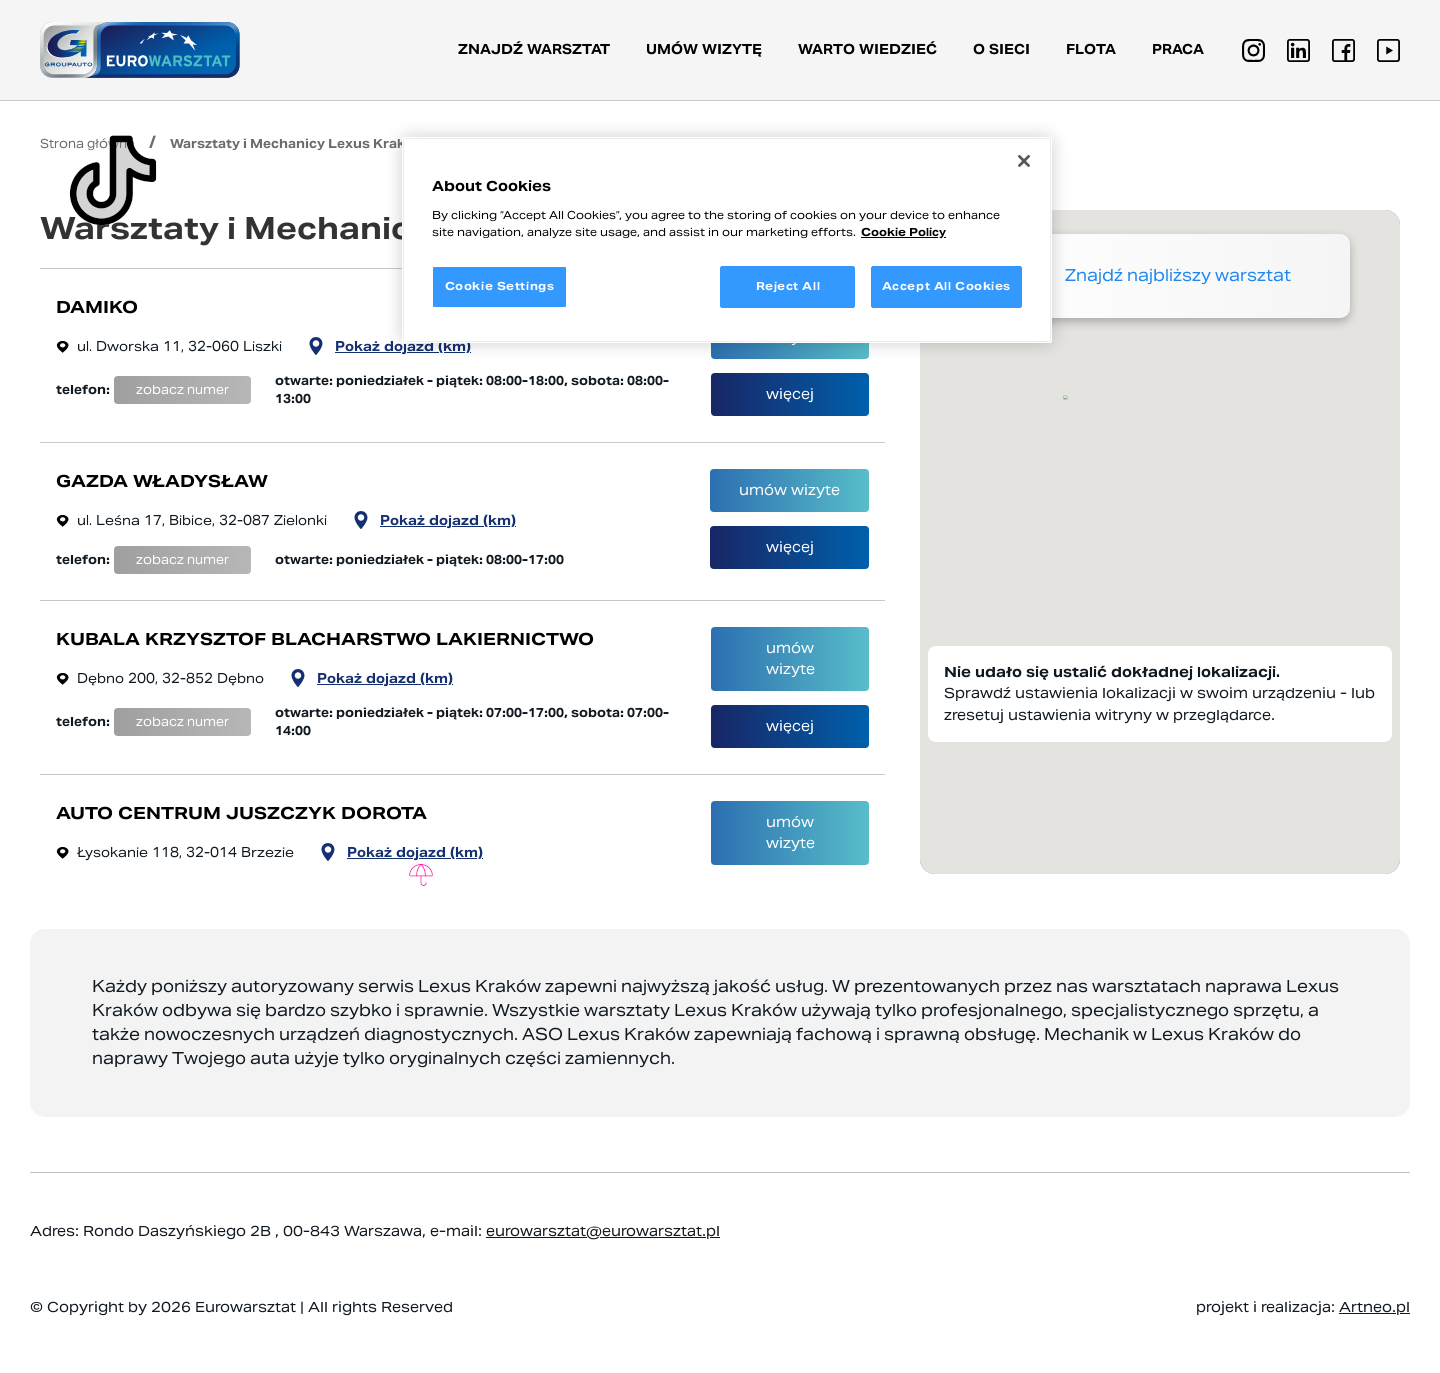 This screenshot has height=1373, width=1440. Describe the element at coordinates (113, 182) in the screenshot. I see `open TikTok app` at that location.